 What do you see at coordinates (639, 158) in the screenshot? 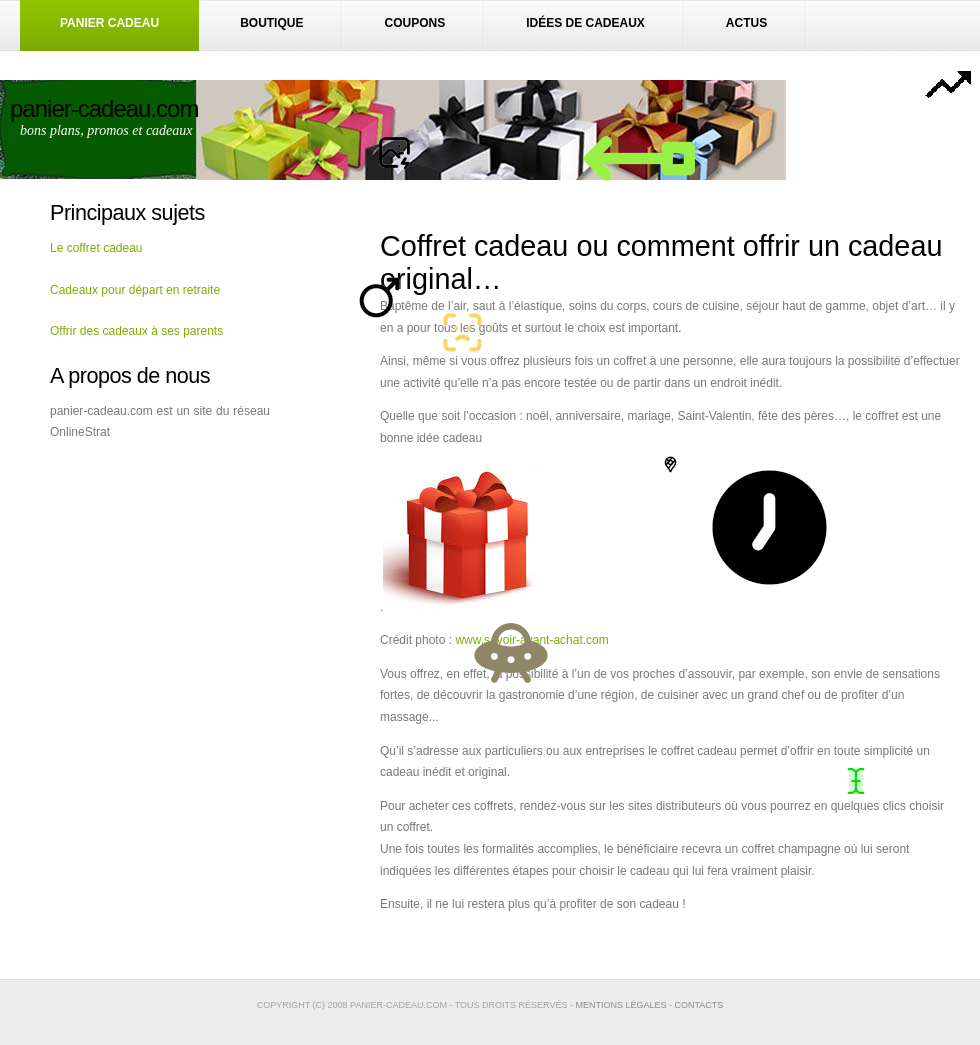
I see `go back to previous screen` at bounding box center [639, 158].